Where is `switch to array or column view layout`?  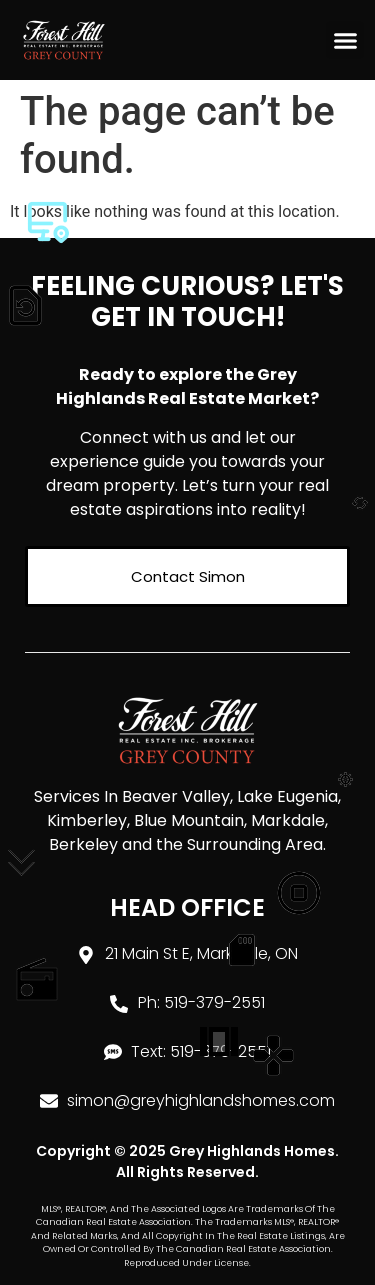 switch to array or column view layout is located at coordinates (218, 1043).